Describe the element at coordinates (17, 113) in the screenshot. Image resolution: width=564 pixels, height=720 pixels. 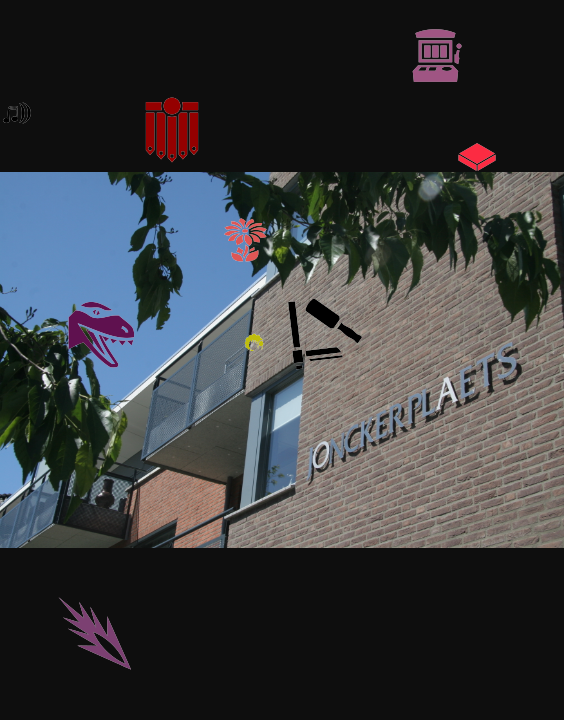
I see `audio or sound is currently enabled` at that location.